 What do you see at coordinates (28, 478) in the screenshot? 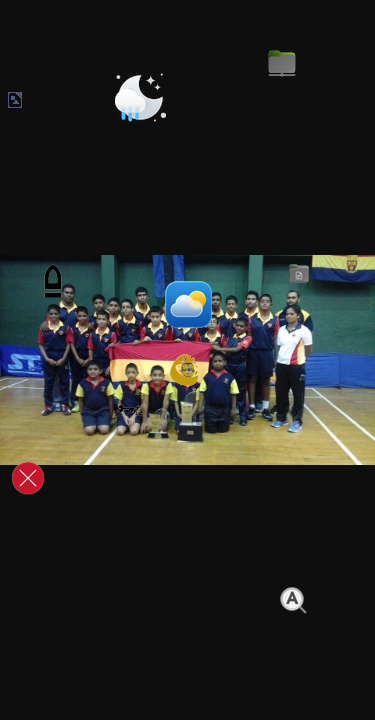
I see `indicates a file cannot sync to Dropbox` at bounding box center [28, 478].